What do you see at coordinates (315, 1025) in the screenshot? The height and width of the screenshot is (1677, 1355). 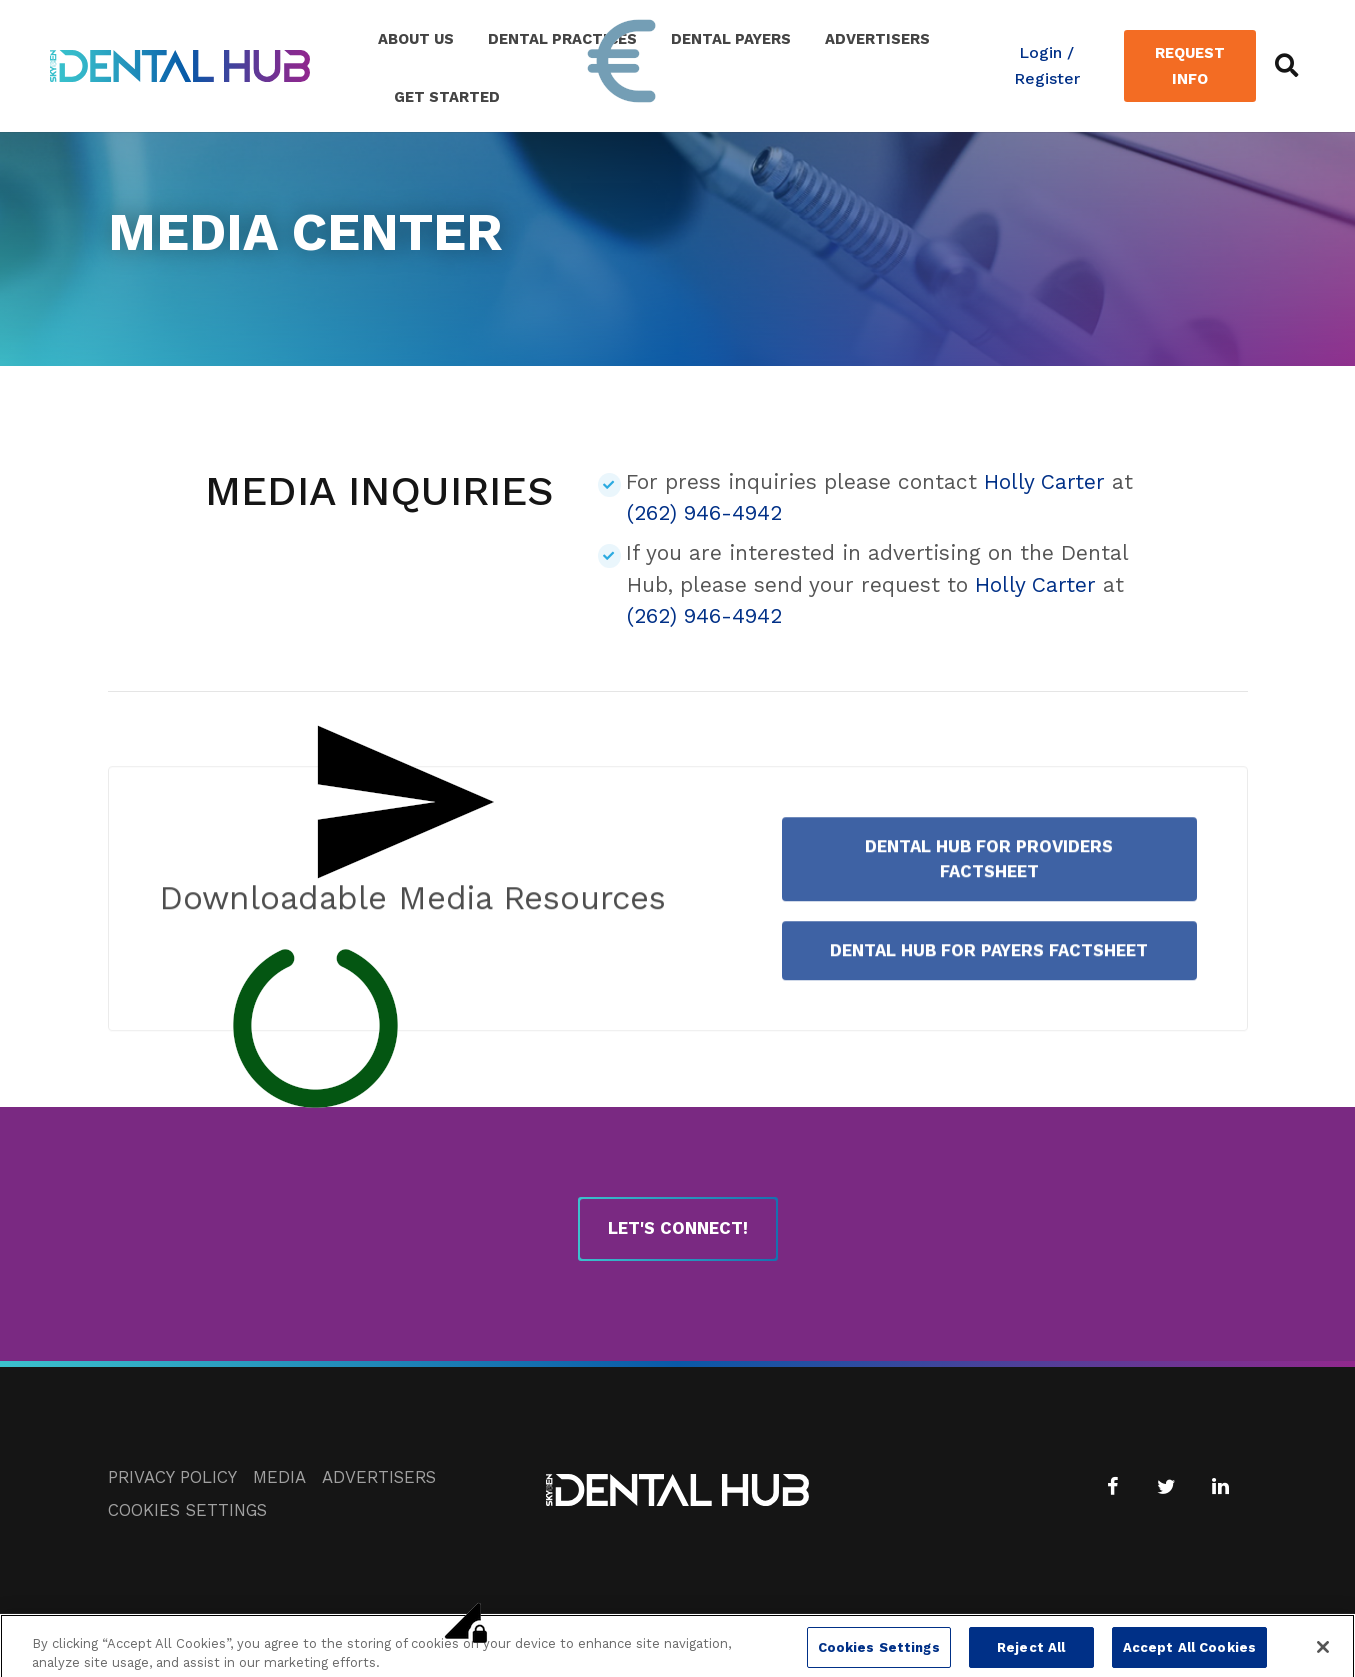 I see `loading or processing in progress` at bounding box center [315, 1025].